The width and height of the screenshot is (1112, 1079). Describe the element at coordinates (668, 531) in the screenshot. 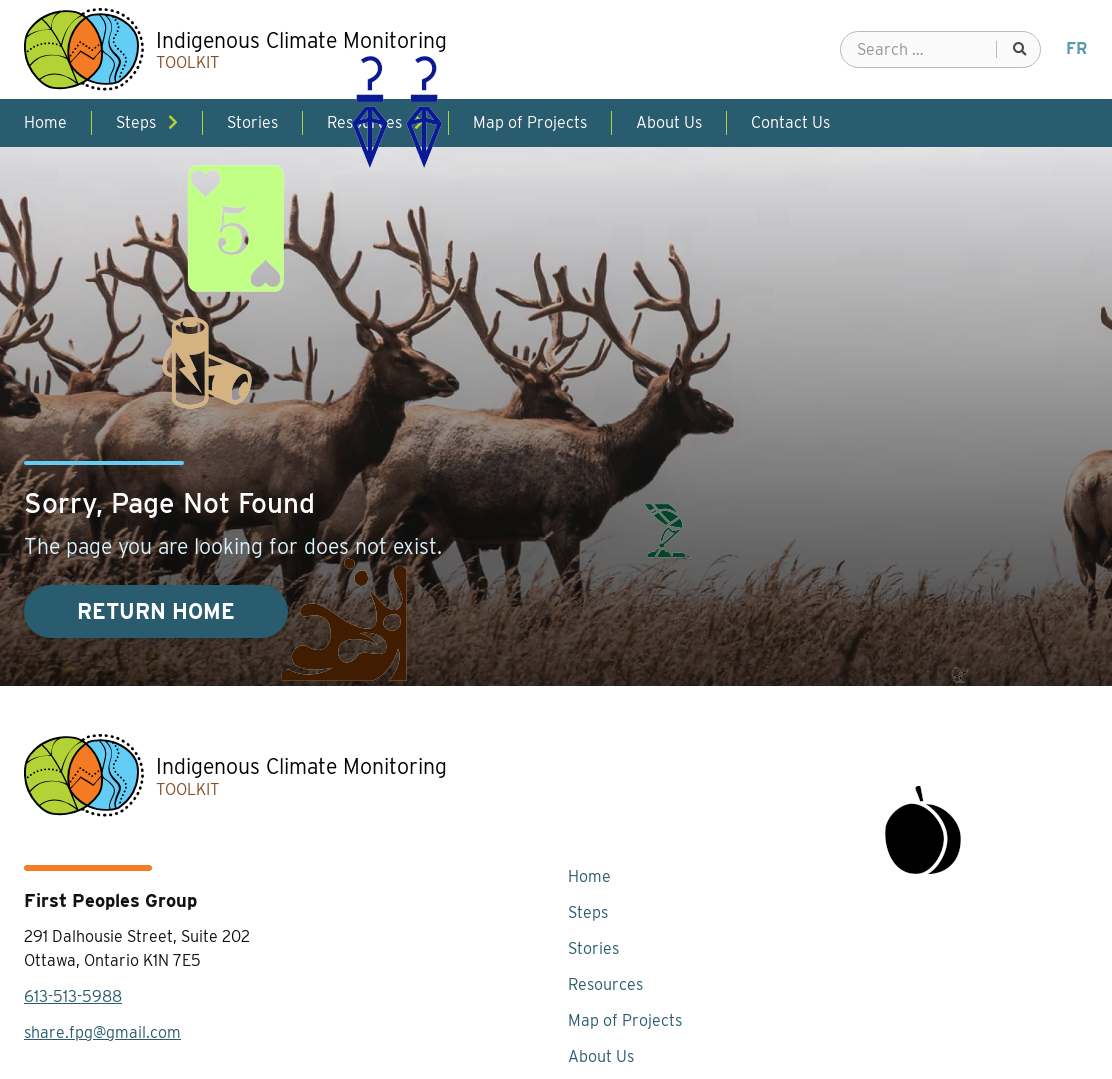

I see `select robotic leg equipment or upgrade` at that location.